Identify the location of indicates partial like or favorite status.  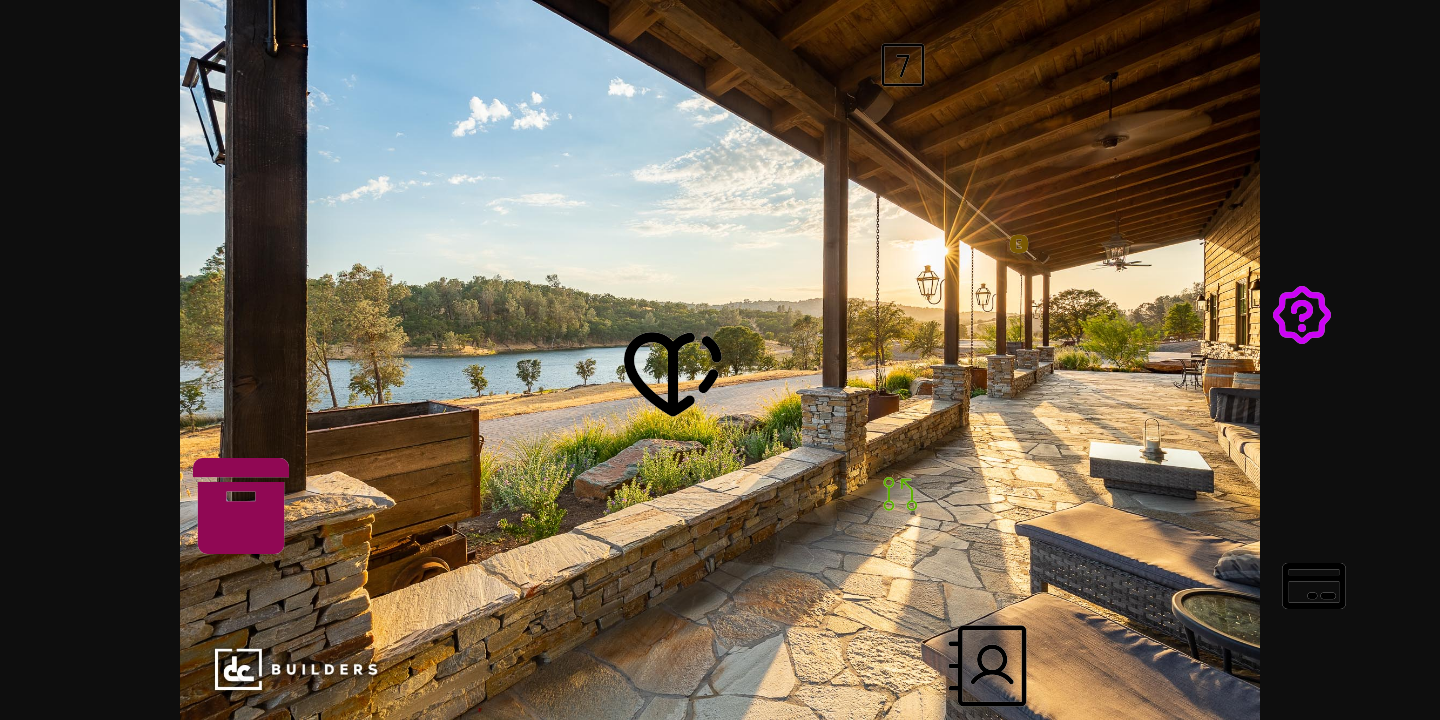
(673, 371).